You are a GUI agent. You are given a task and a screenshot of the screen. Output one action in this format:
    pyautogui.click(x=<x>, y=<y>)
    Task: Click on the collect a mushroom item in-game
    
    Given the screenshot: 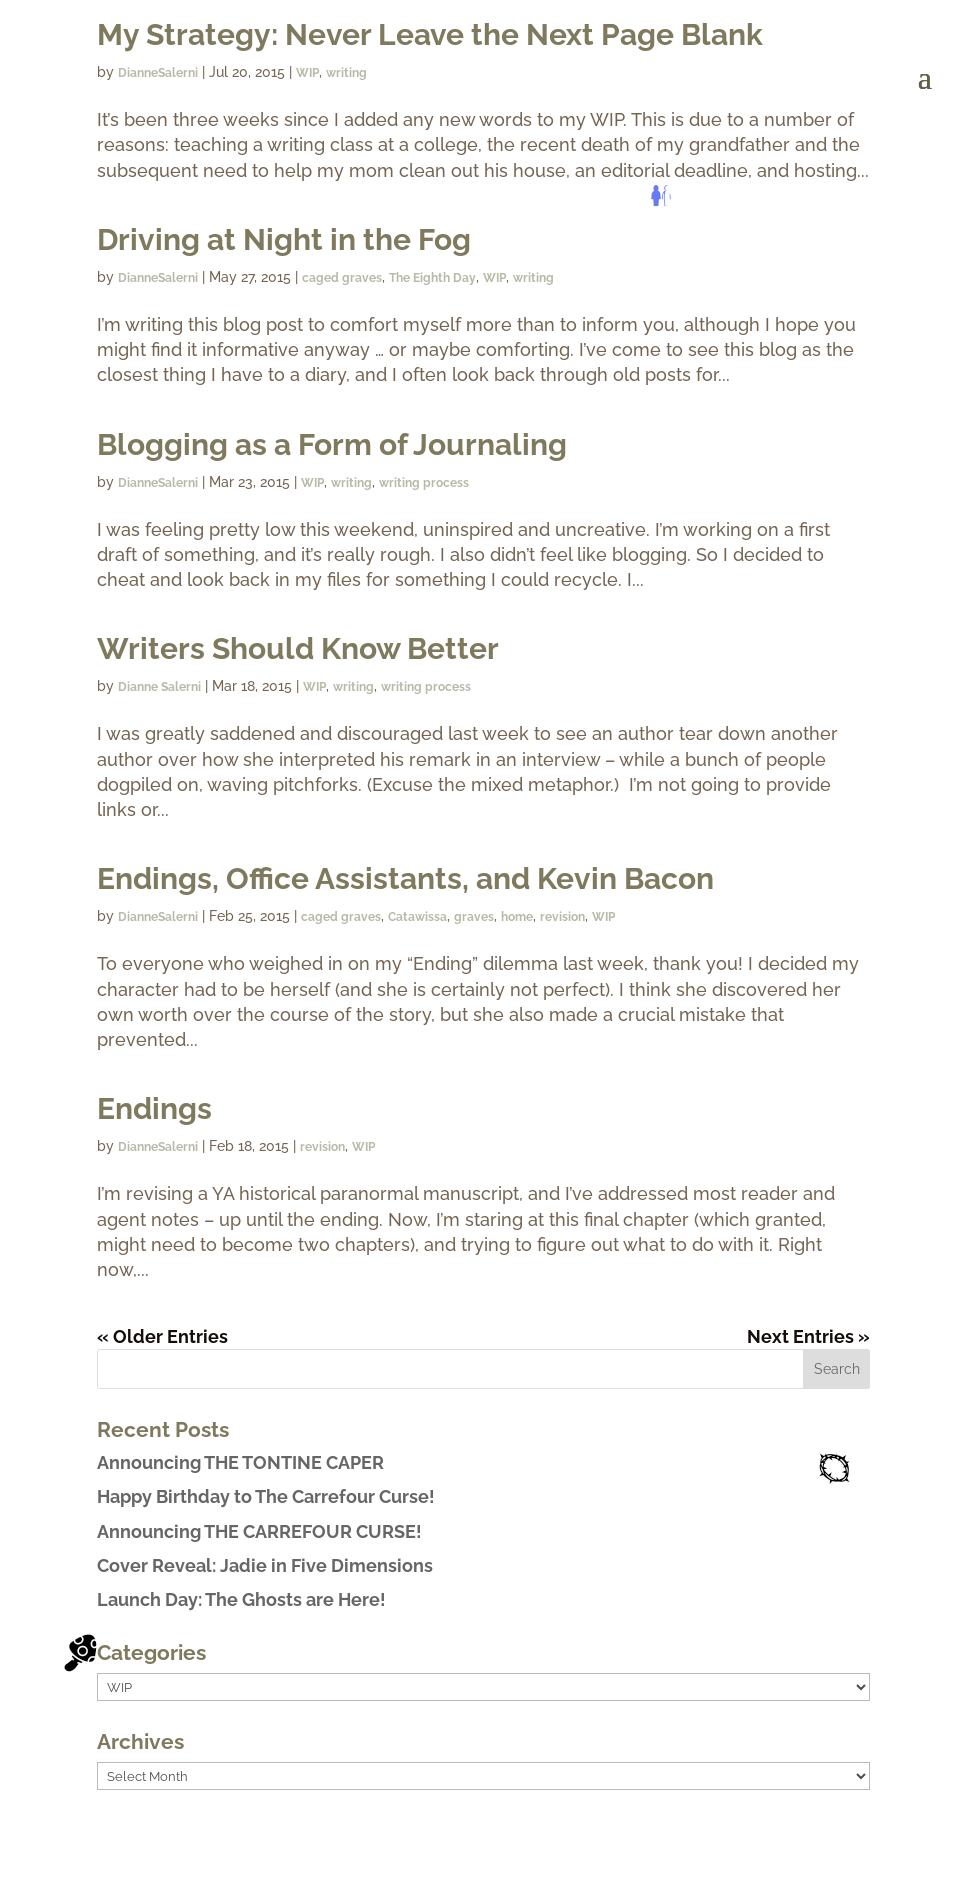 What is the action you would take?
    pyautogui.click(x=80, y=1653)
    